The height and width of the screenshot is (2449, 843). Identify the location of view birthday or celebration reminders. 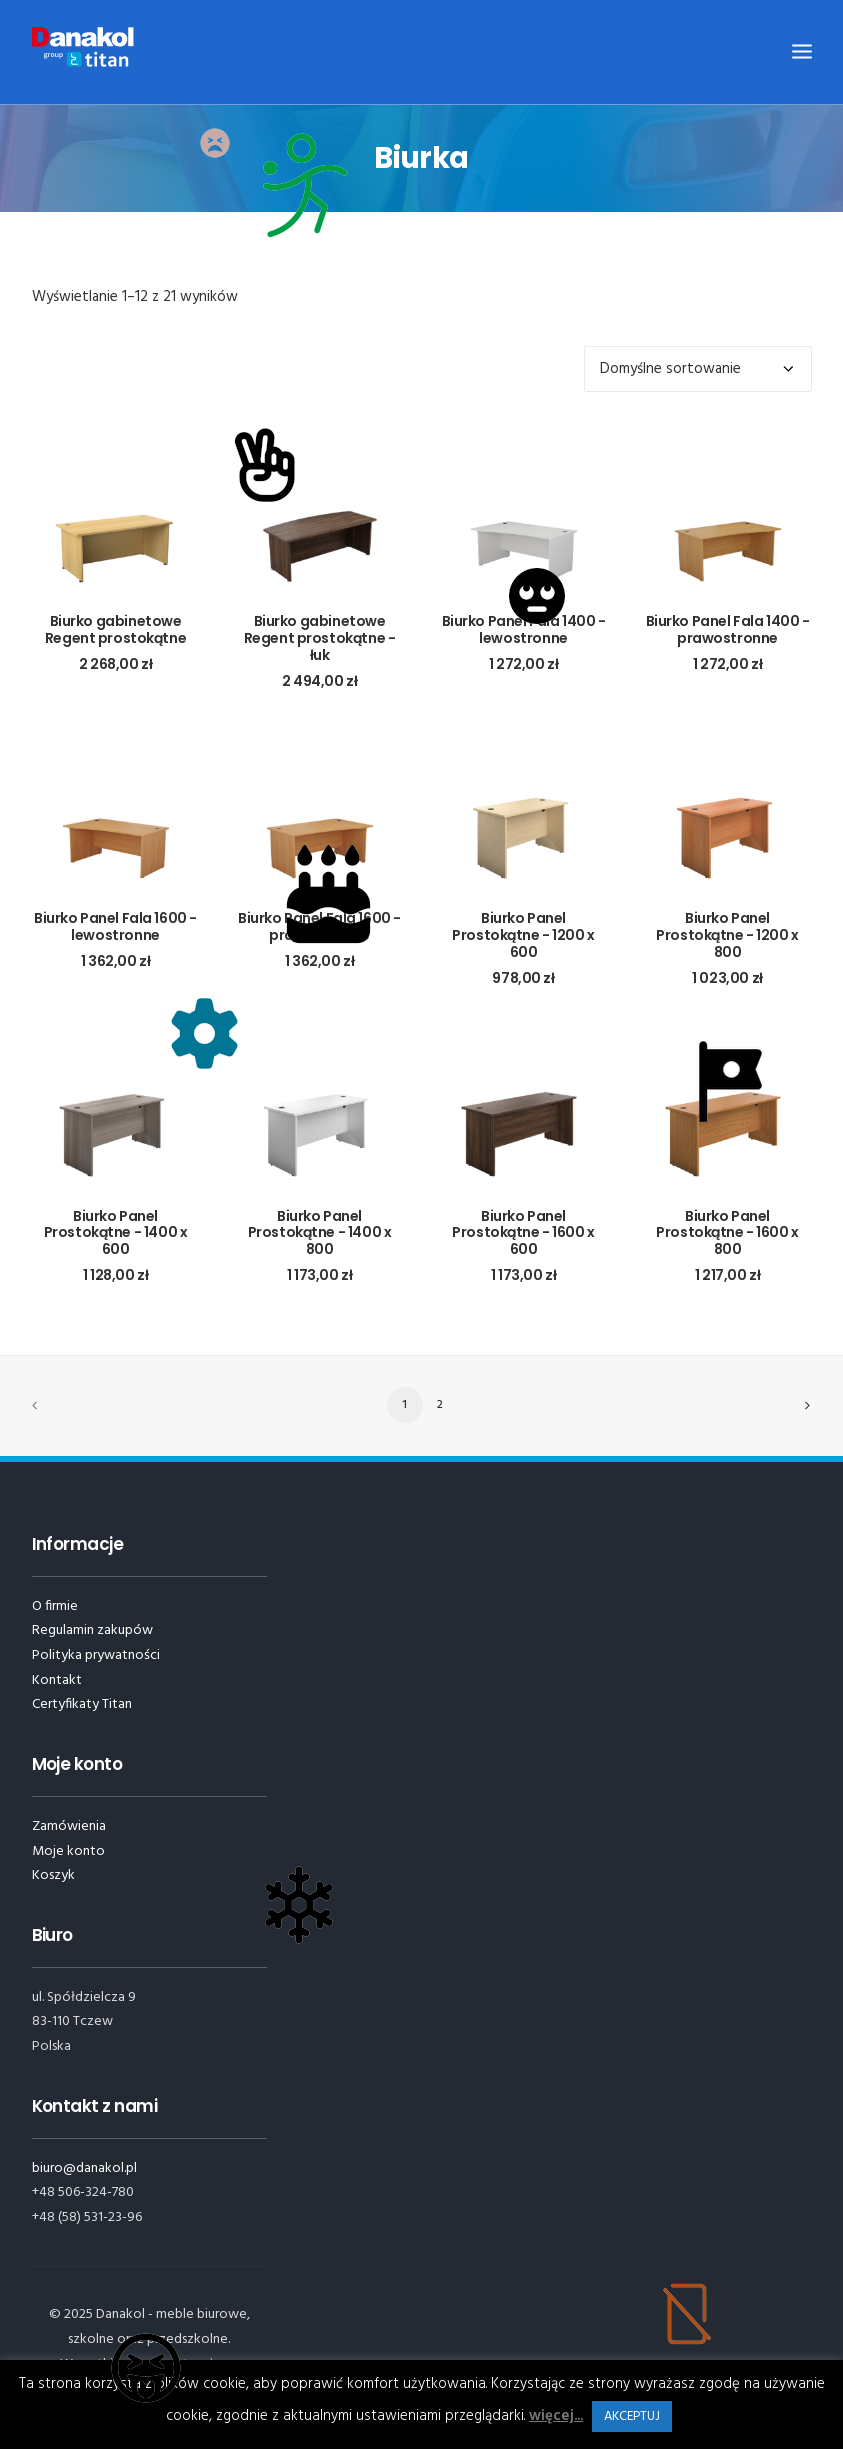
(328, 895).